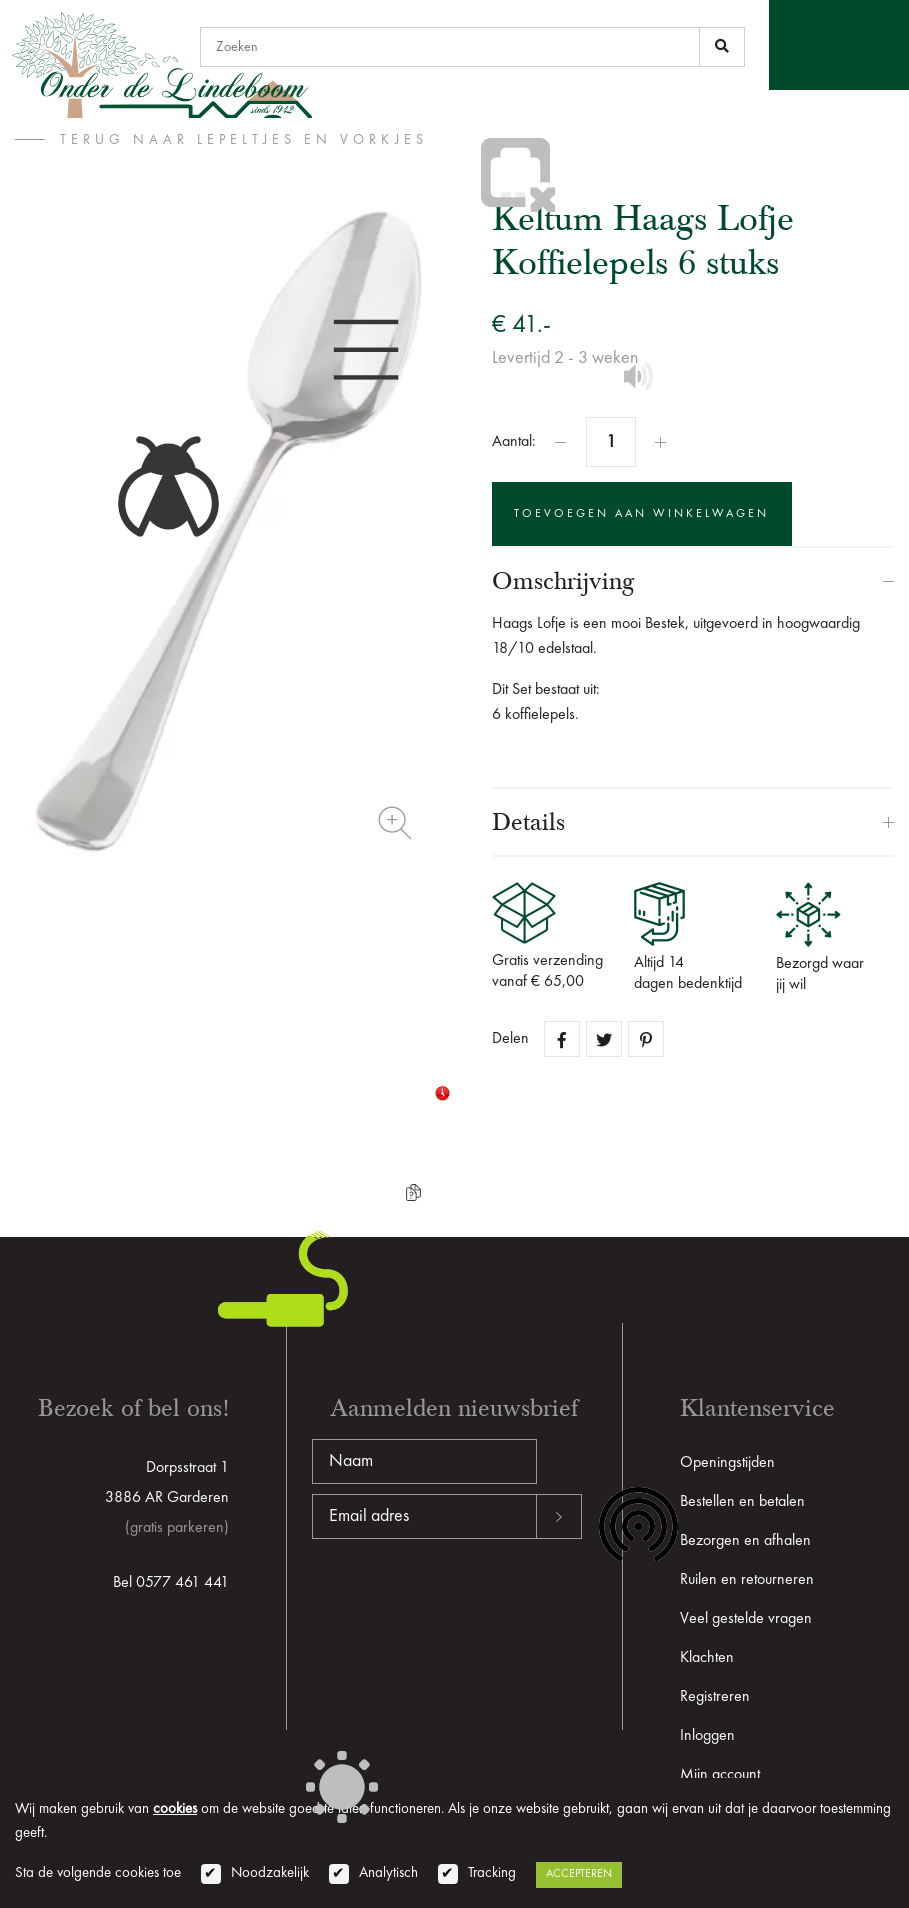  What do you see at coordinates (515, 172) in the screenshot?
I see `indicates wired network connection is offline` at bounding box center [515, 172].